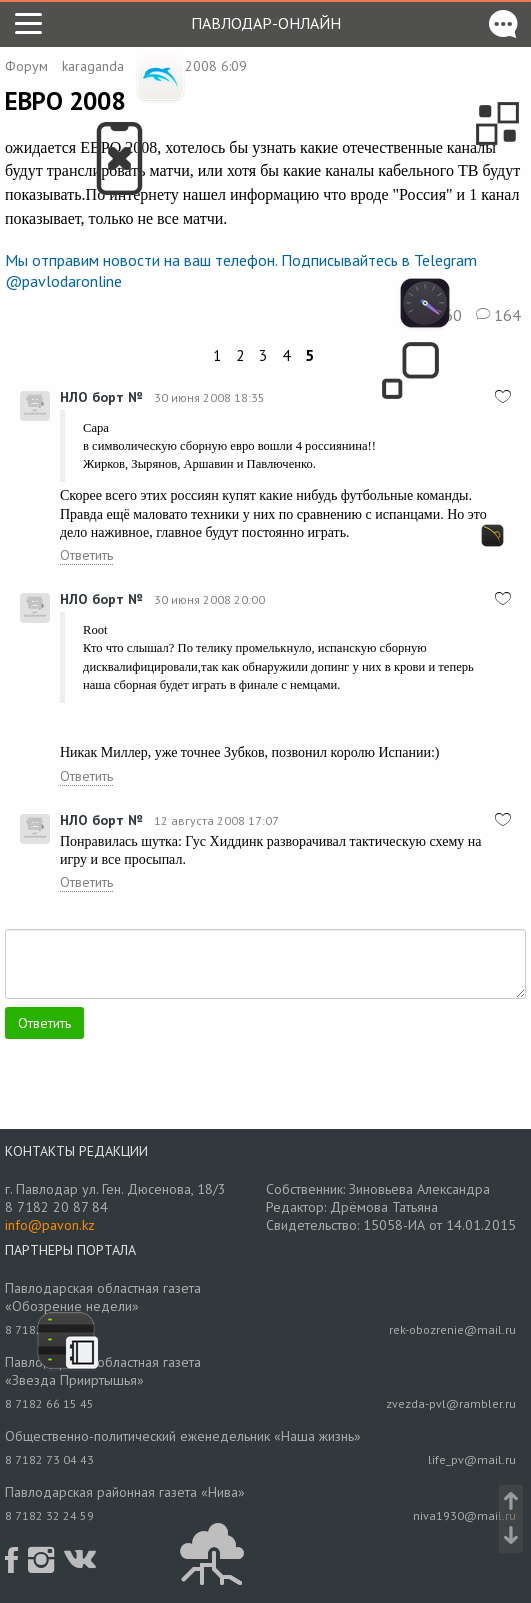 This screenshot has width=531, height=1603. What do you see at coordinates (425, 303) in the screenshot?
I see `open speedtest app to measure internet speed` at bounding box center [425, 303].